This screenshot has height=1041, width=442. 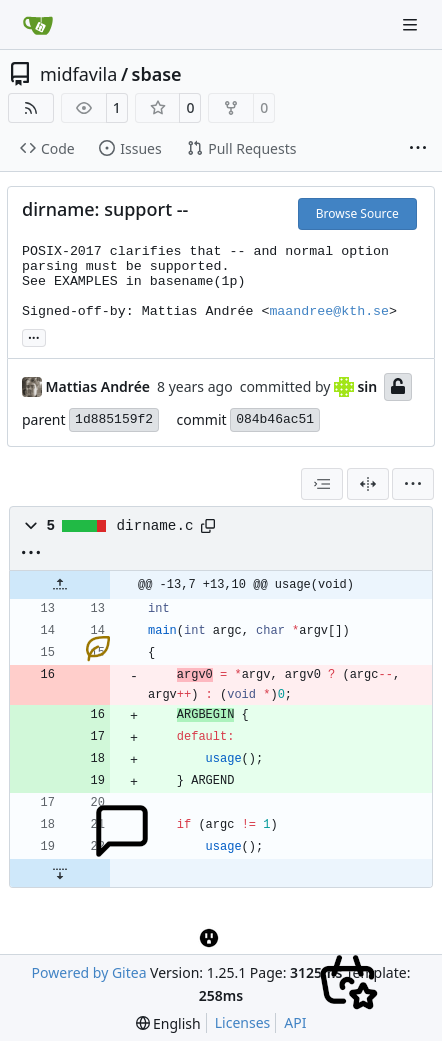 What do you see at coordinates (209, 938) in the screenshot?
I see `indicates power outlet or charging station nearby` at bounding box center [209, 938].